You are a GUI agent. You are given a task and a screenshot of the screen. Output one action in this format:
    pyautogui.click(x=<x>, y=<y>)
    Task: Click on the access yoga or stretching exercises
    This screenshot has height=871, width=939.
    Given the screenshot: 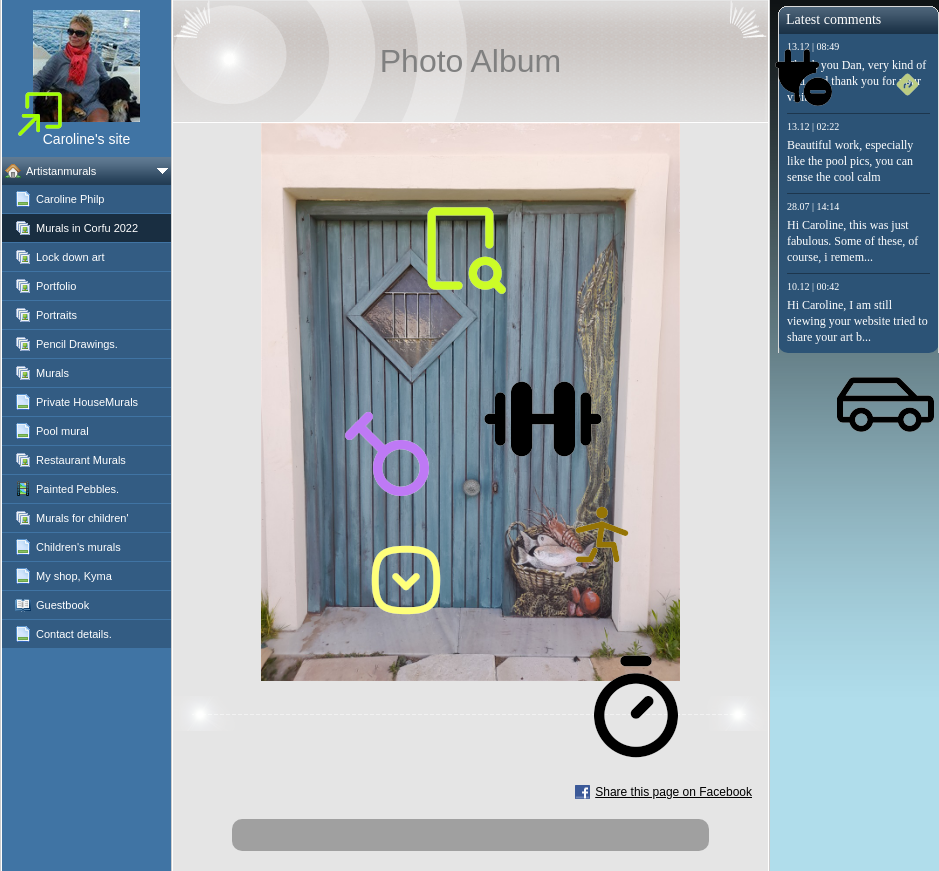 What is the action you would take?
    pyautogui.click(x=602, y=536)
    